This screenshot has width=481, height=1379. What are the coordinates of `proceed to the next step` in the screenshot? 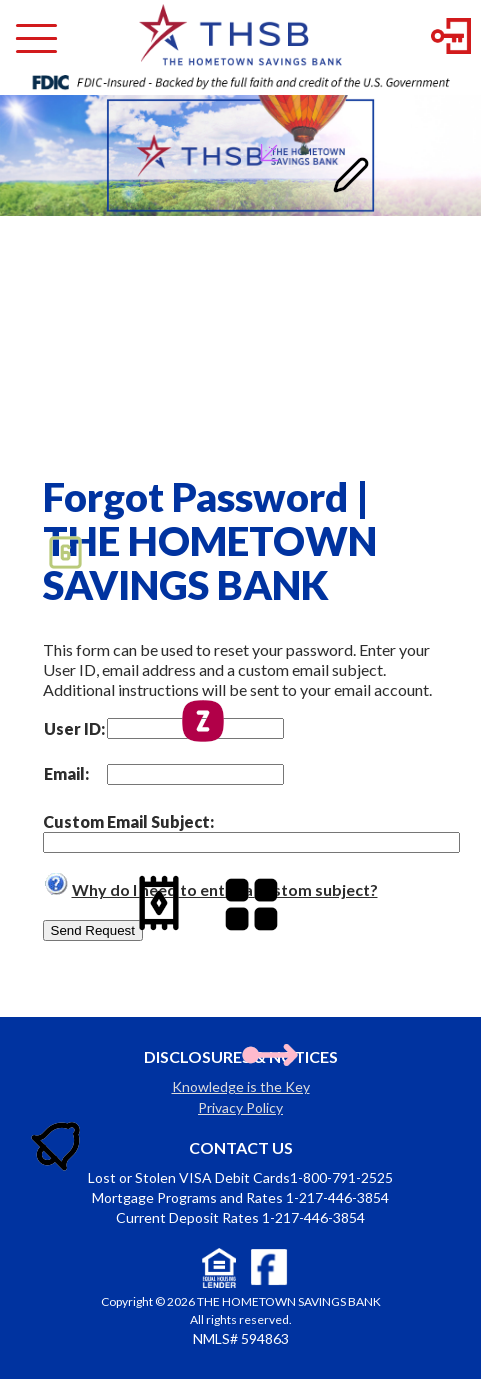 It's located at (270, 1055).